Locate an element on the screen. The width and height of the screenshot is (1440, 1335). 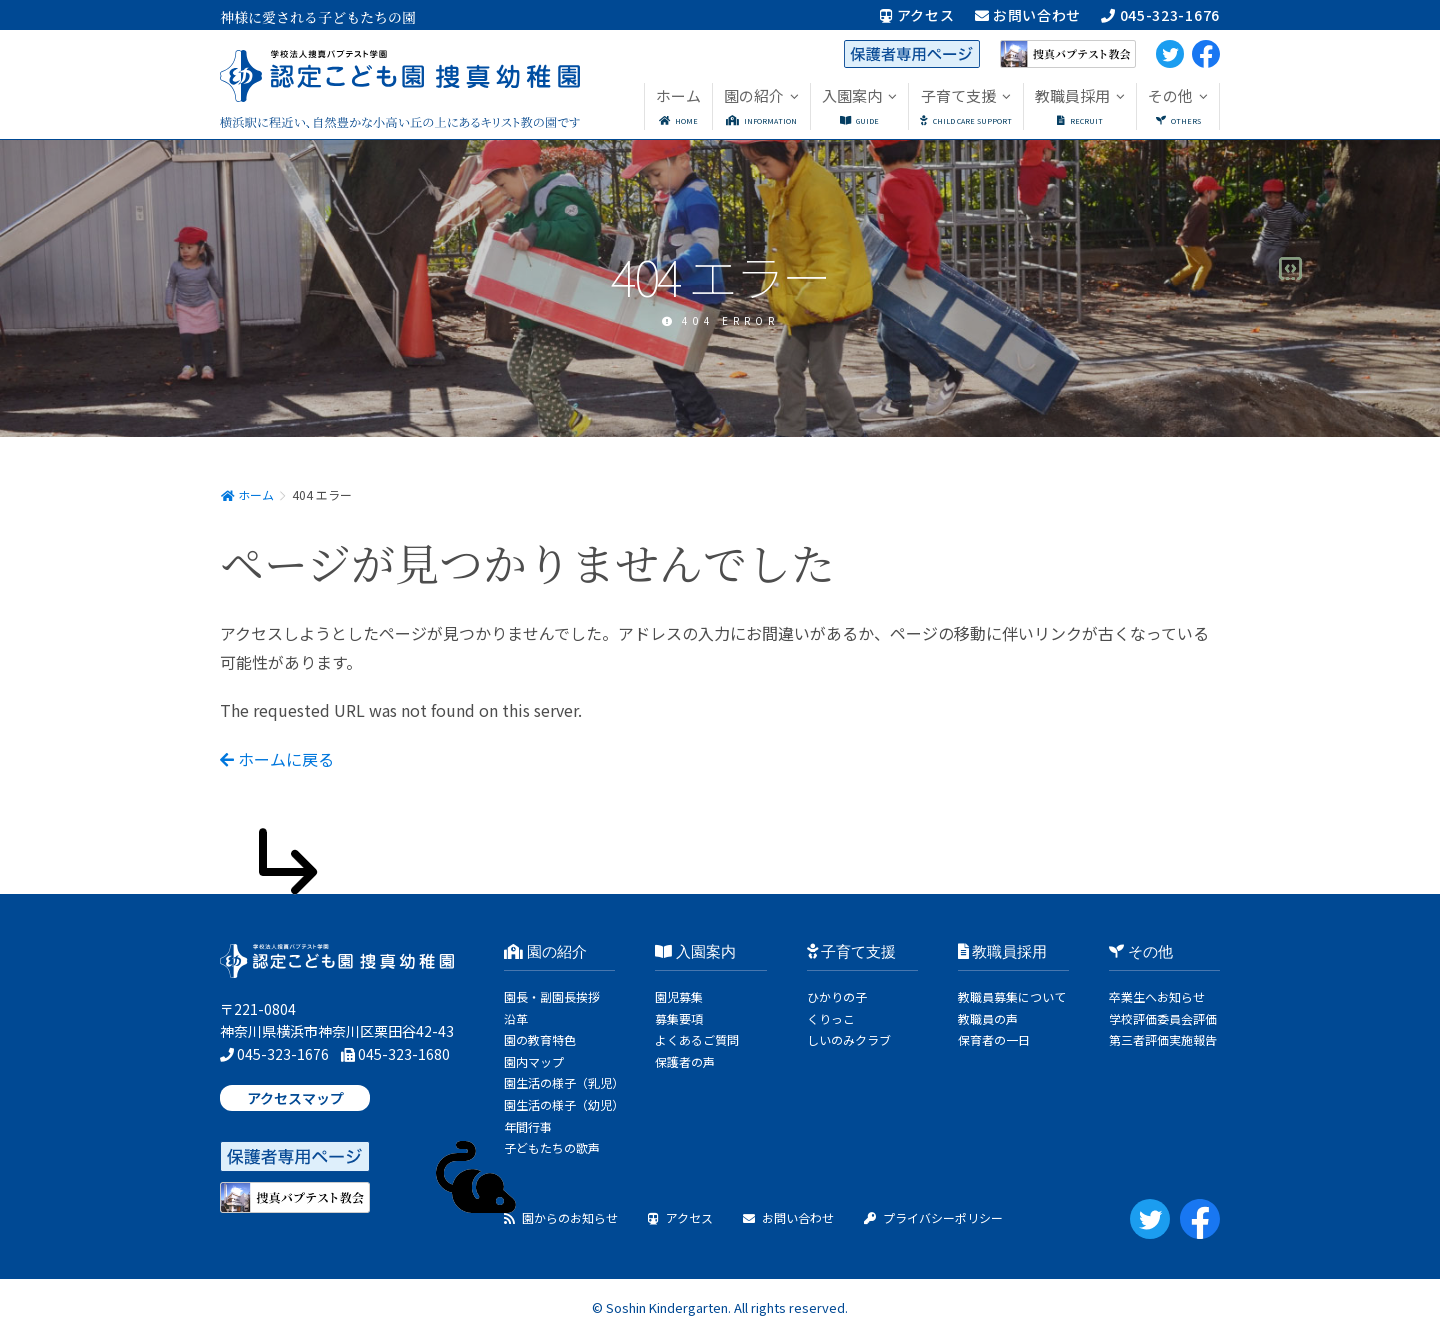
navigate to a subdirectory or nested folder is located at coordinates (291, 860).